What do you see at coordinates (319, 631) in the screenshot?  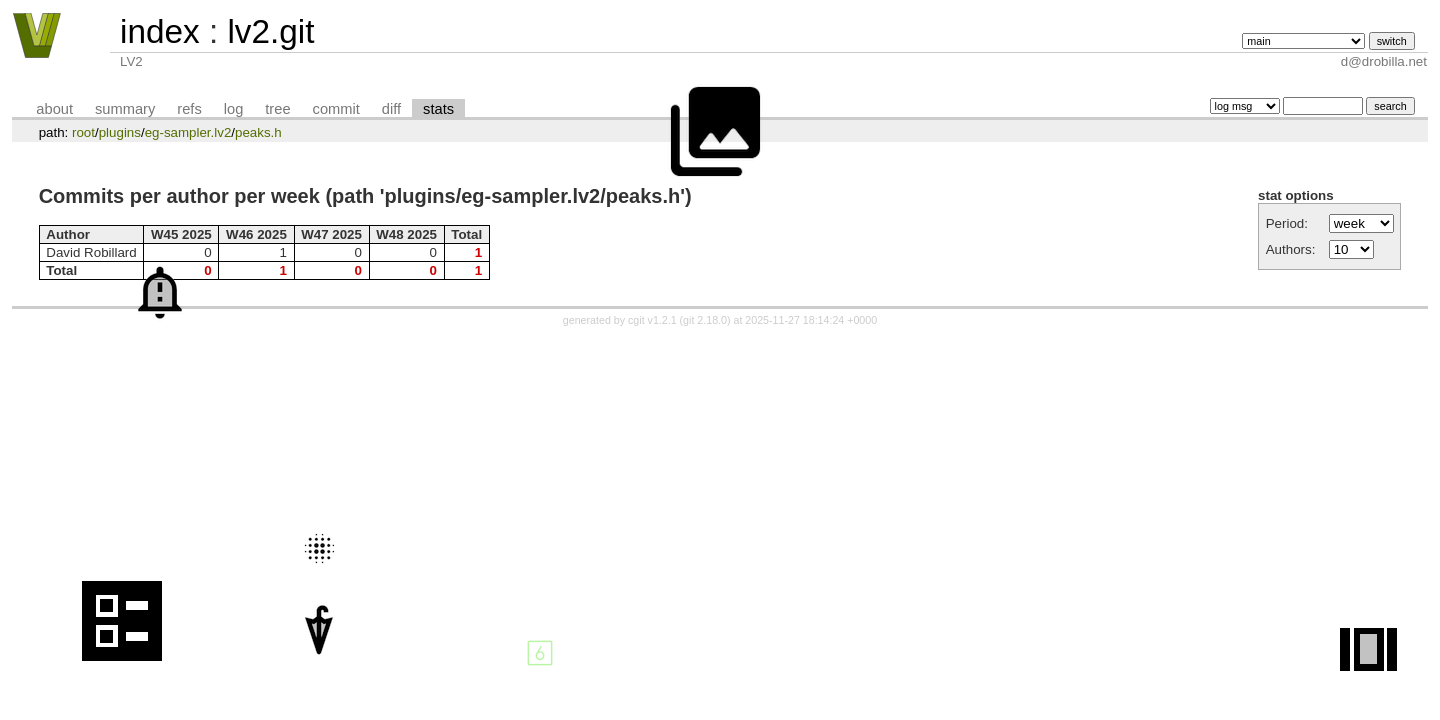 I see `view weather protection or rain forecast` at bounding box center [319, 631].